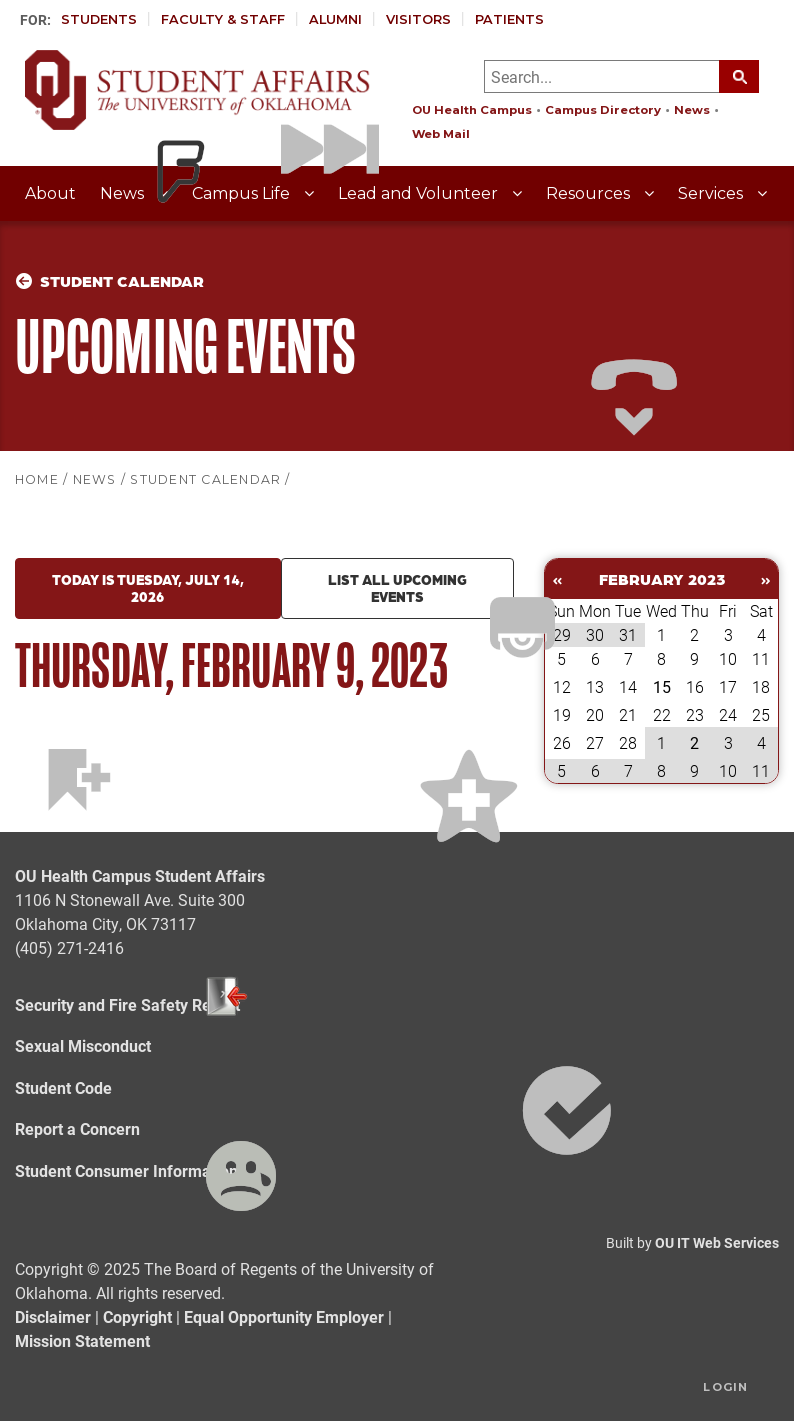  I want to click on access optical disc drive, so click(522, 625).